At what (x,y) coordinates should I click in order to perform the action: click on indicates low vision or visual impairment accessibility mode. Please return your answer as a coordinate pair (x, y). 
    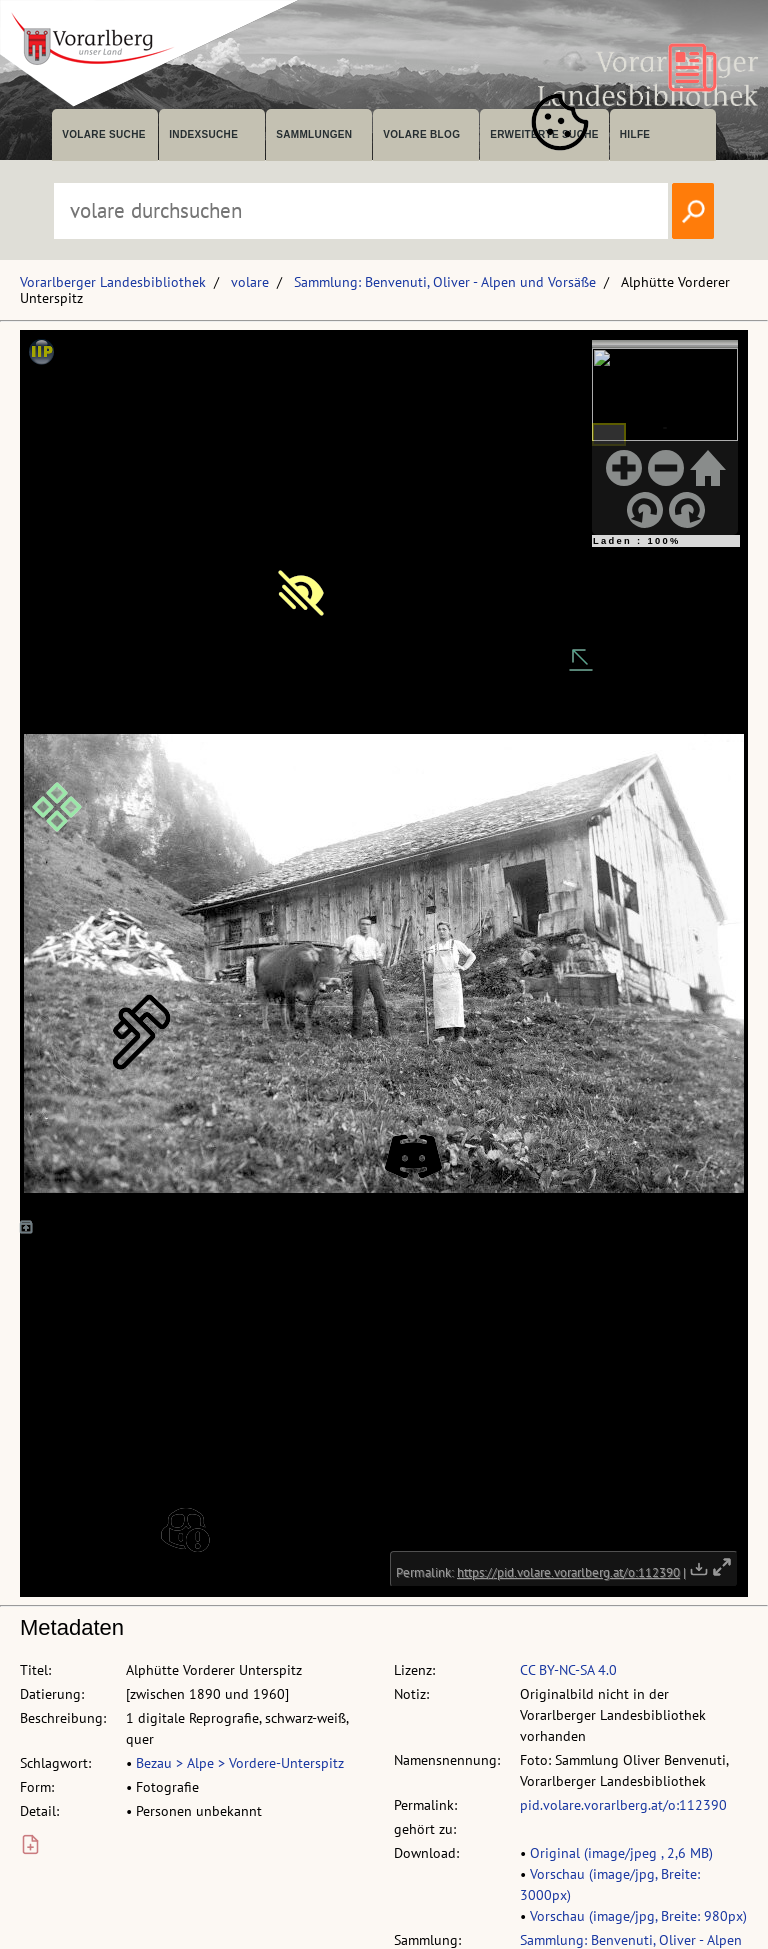
    Looking at the image, I should click on (301, 593).